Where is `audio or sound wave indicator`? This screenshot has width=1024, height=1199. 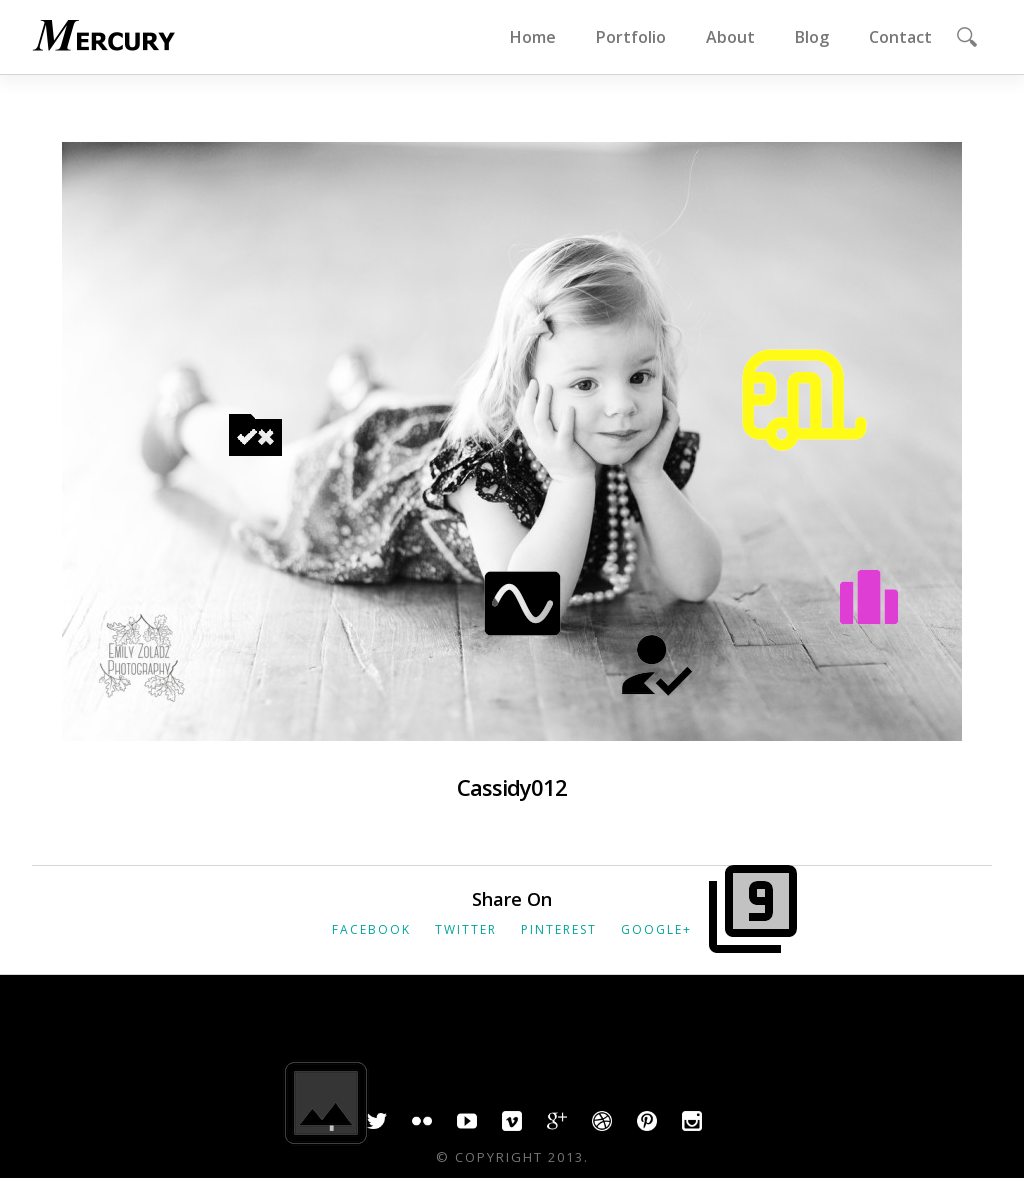
audio or sound wave indicator is located at coordinates (522, 603).